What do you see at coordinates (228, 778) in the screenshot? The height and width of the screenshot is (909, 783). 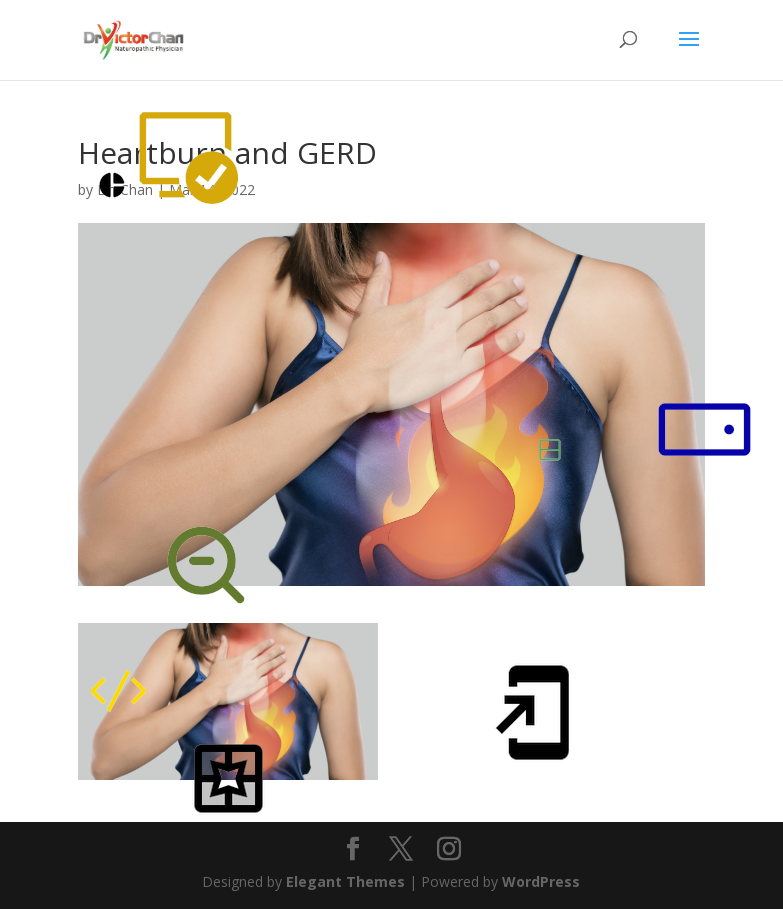 I see `view pages or documents` at bounding box center [228, 778].